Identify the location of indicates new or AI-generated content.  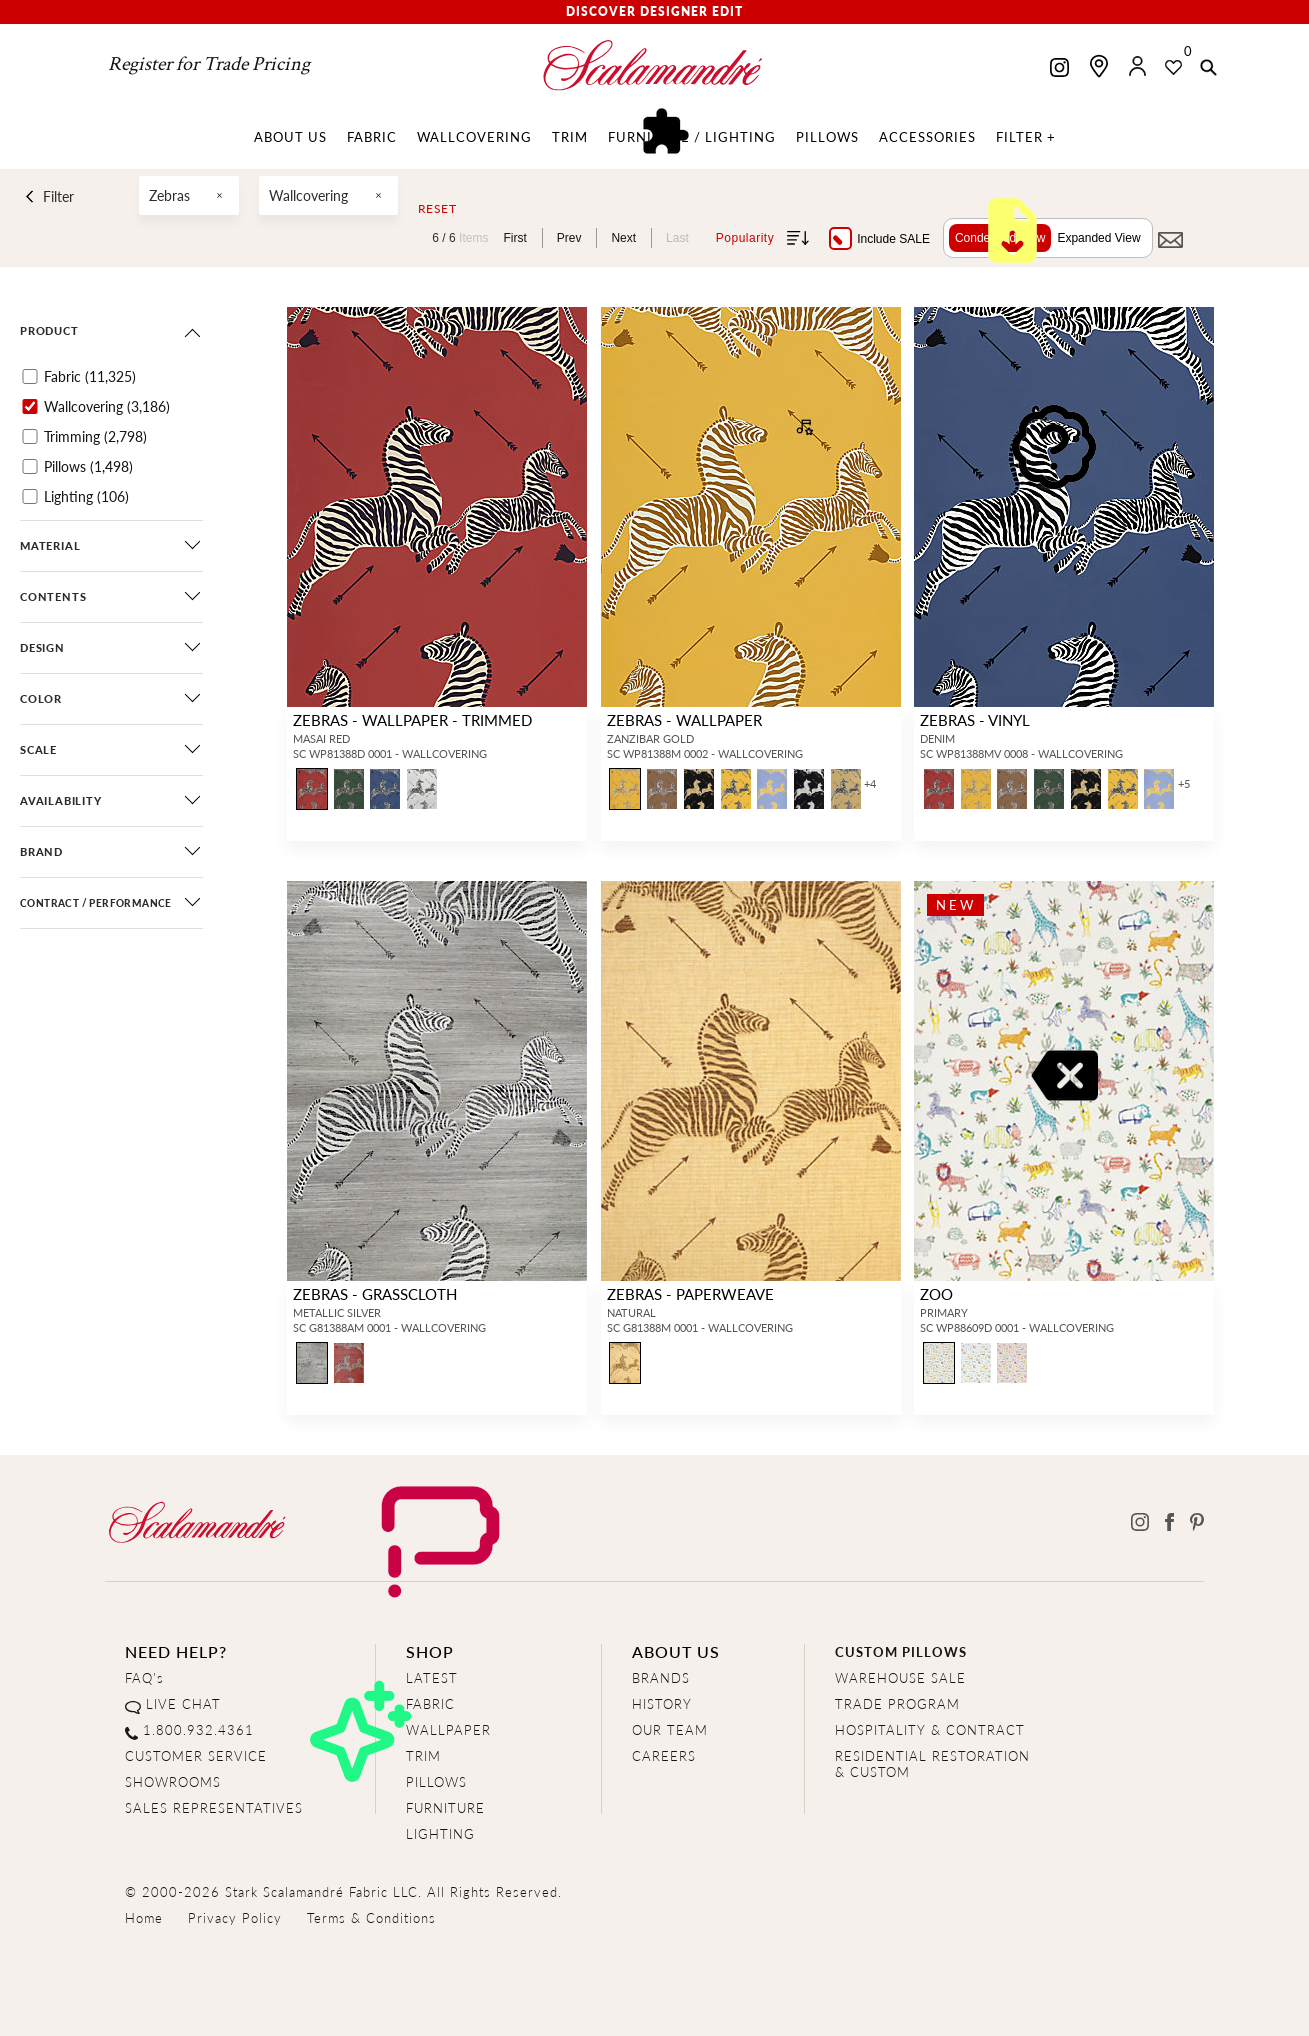
(359, 1733).